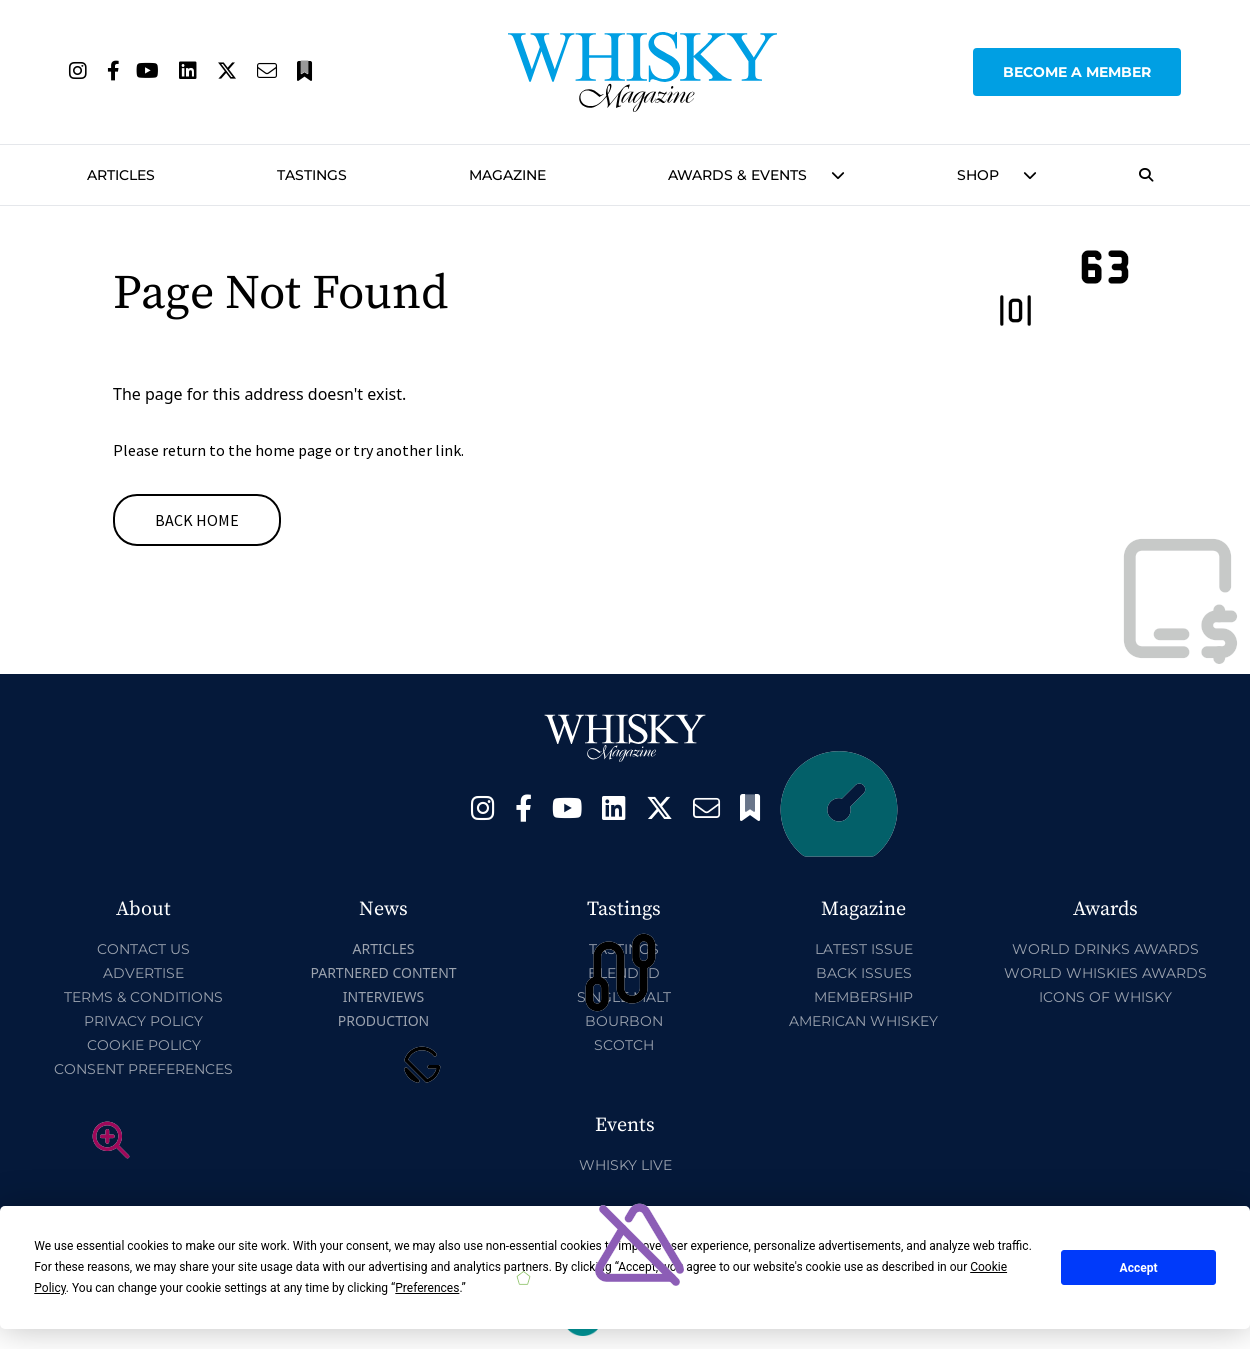 This screenshot has height=1349, width=1250. Describe the element at coordinates (523, 1278) in the screenshot. I see `pentagon shape indicator` at that location.